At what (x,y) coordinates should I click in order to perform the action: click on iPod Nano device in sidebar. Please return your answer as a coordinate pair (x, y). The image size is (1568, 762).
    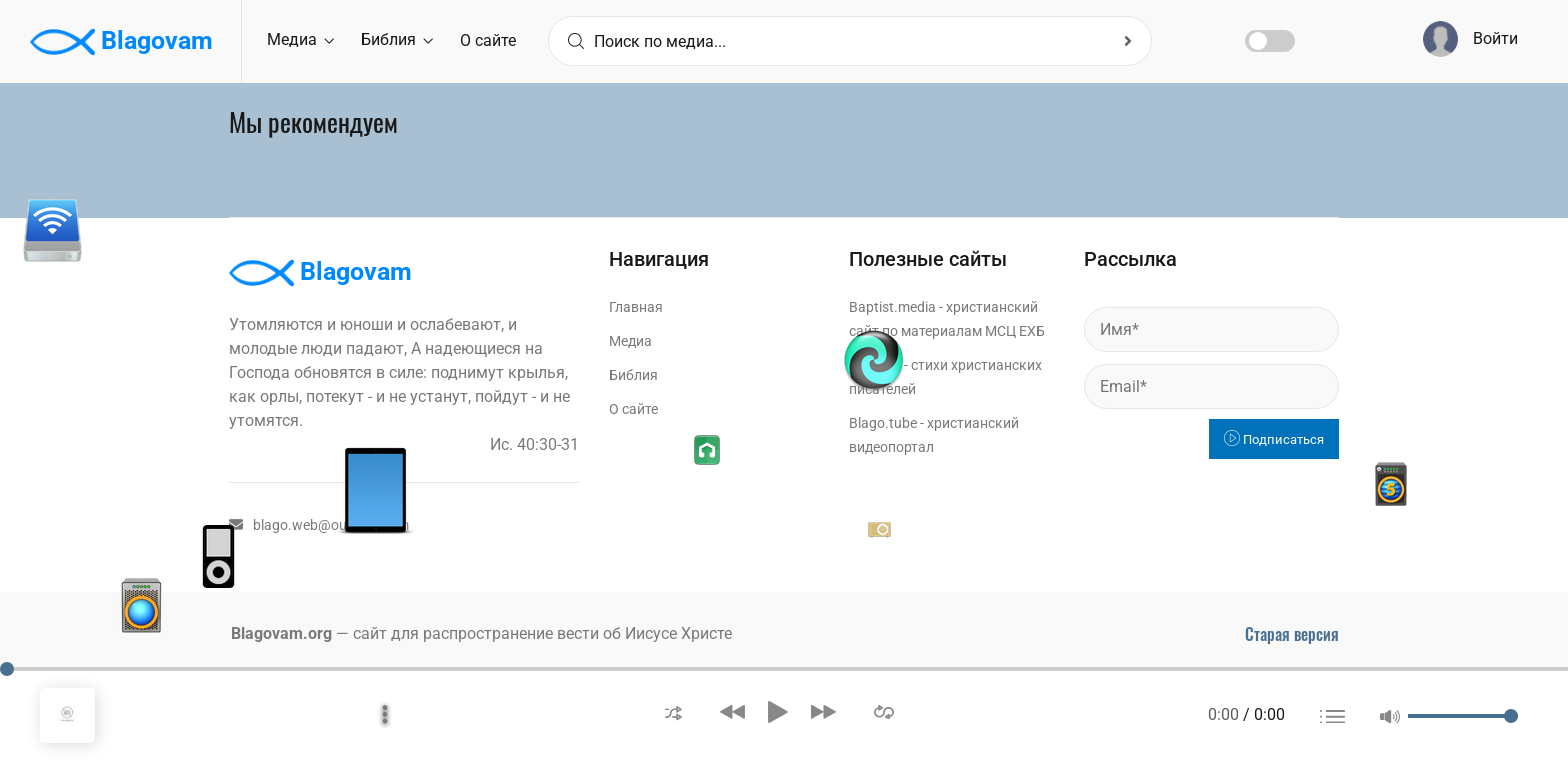
    Looking at the image, I should click on (218, 556).